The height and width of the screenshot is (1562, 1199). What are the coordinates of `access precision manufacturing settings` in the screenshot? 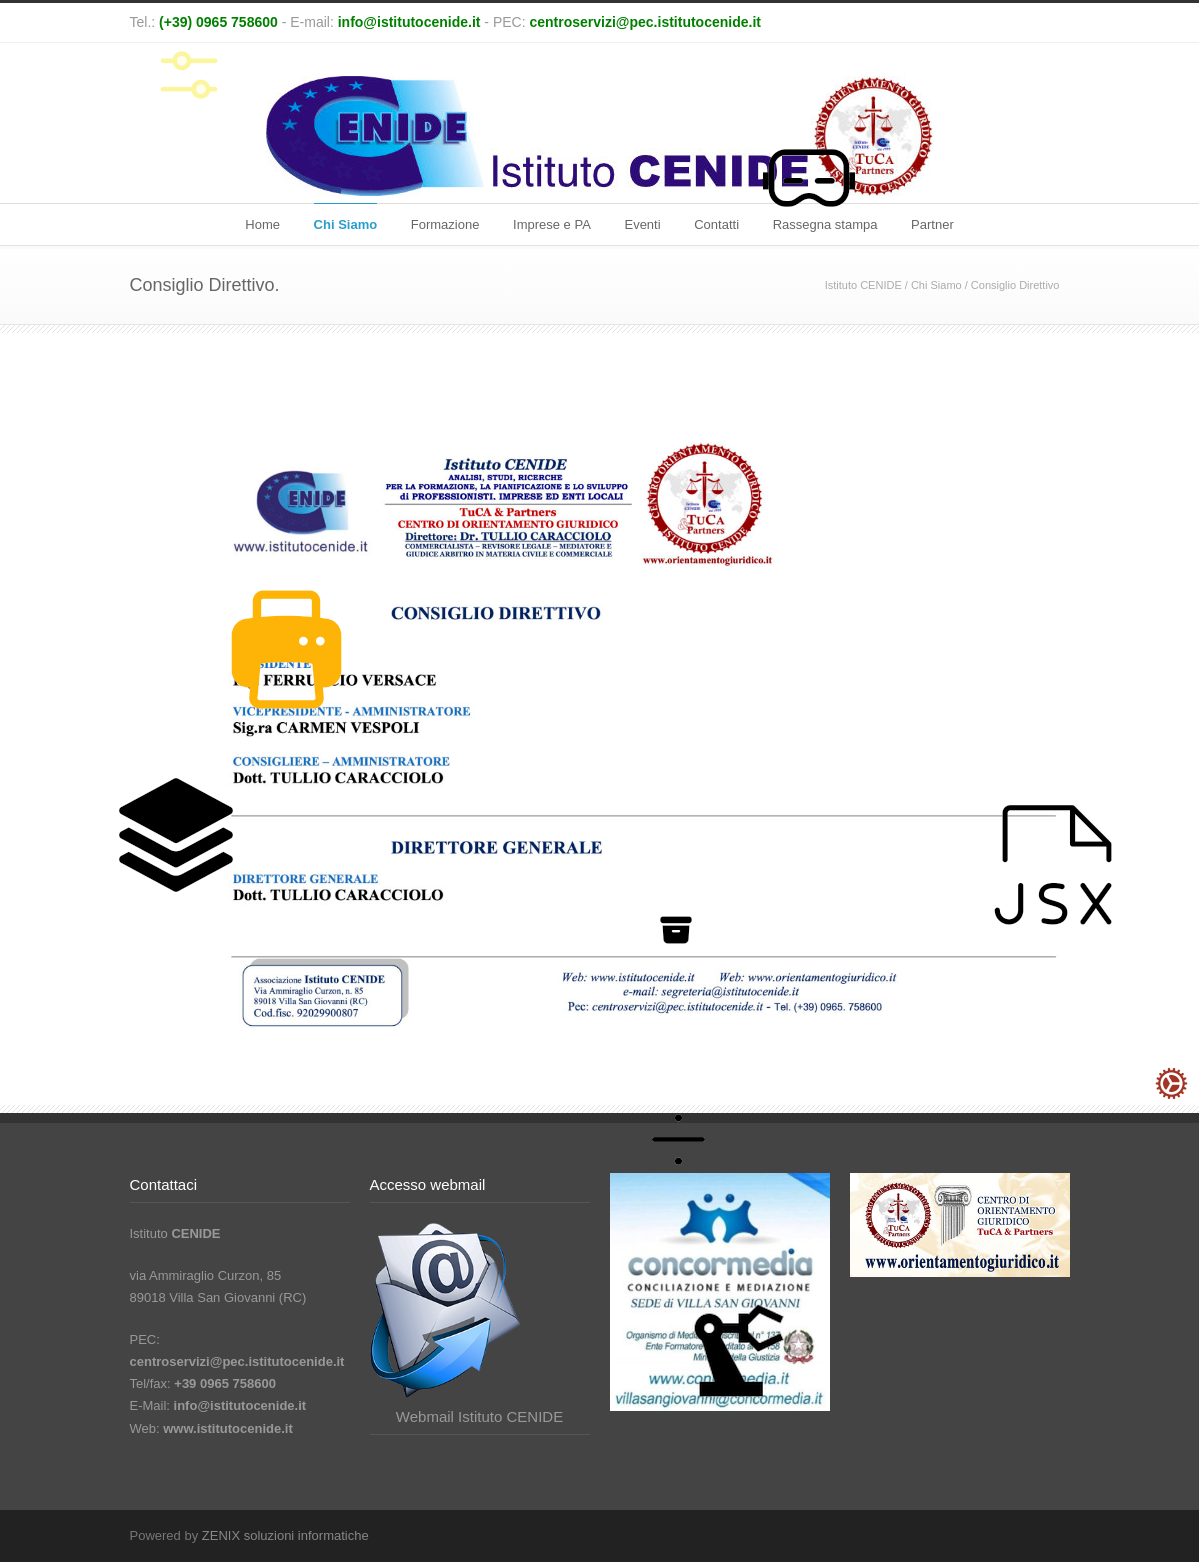 It's located at (738, 1352).